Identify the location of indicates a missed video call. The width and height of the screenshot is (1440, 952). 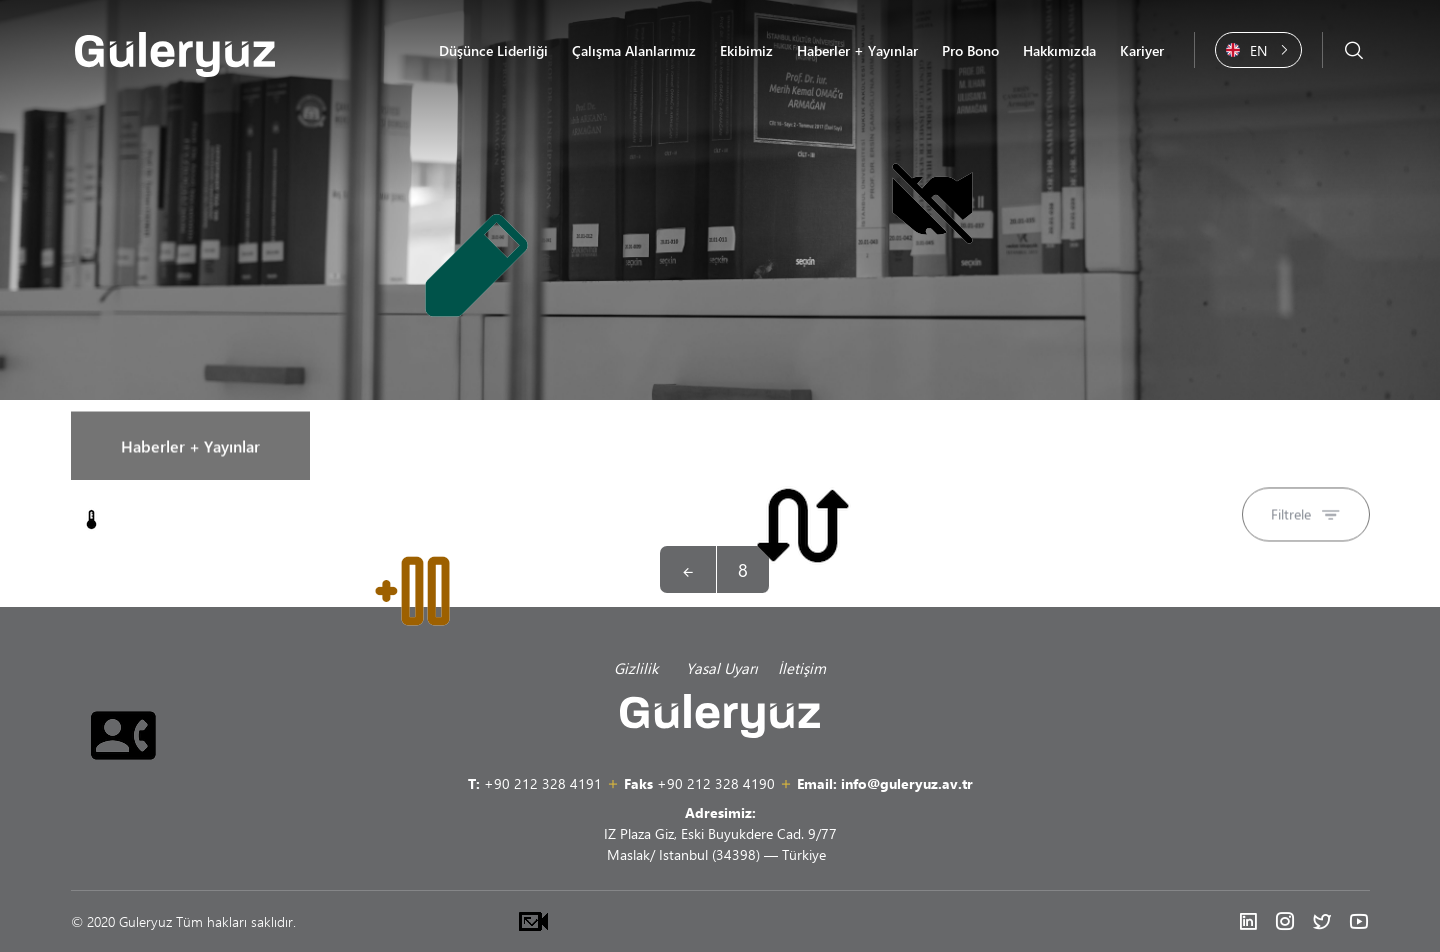
(533, 921).